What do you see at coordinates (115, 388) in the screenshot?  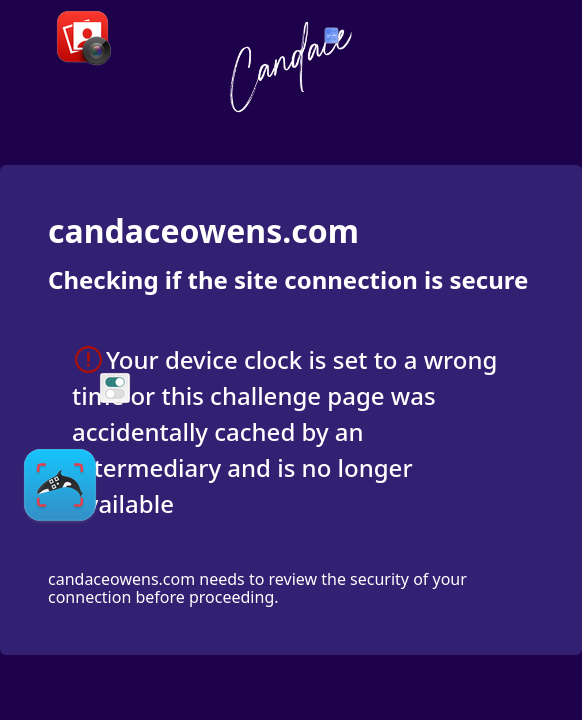 I see `open unity tweak tool settings` at bounding box center [115, 388].